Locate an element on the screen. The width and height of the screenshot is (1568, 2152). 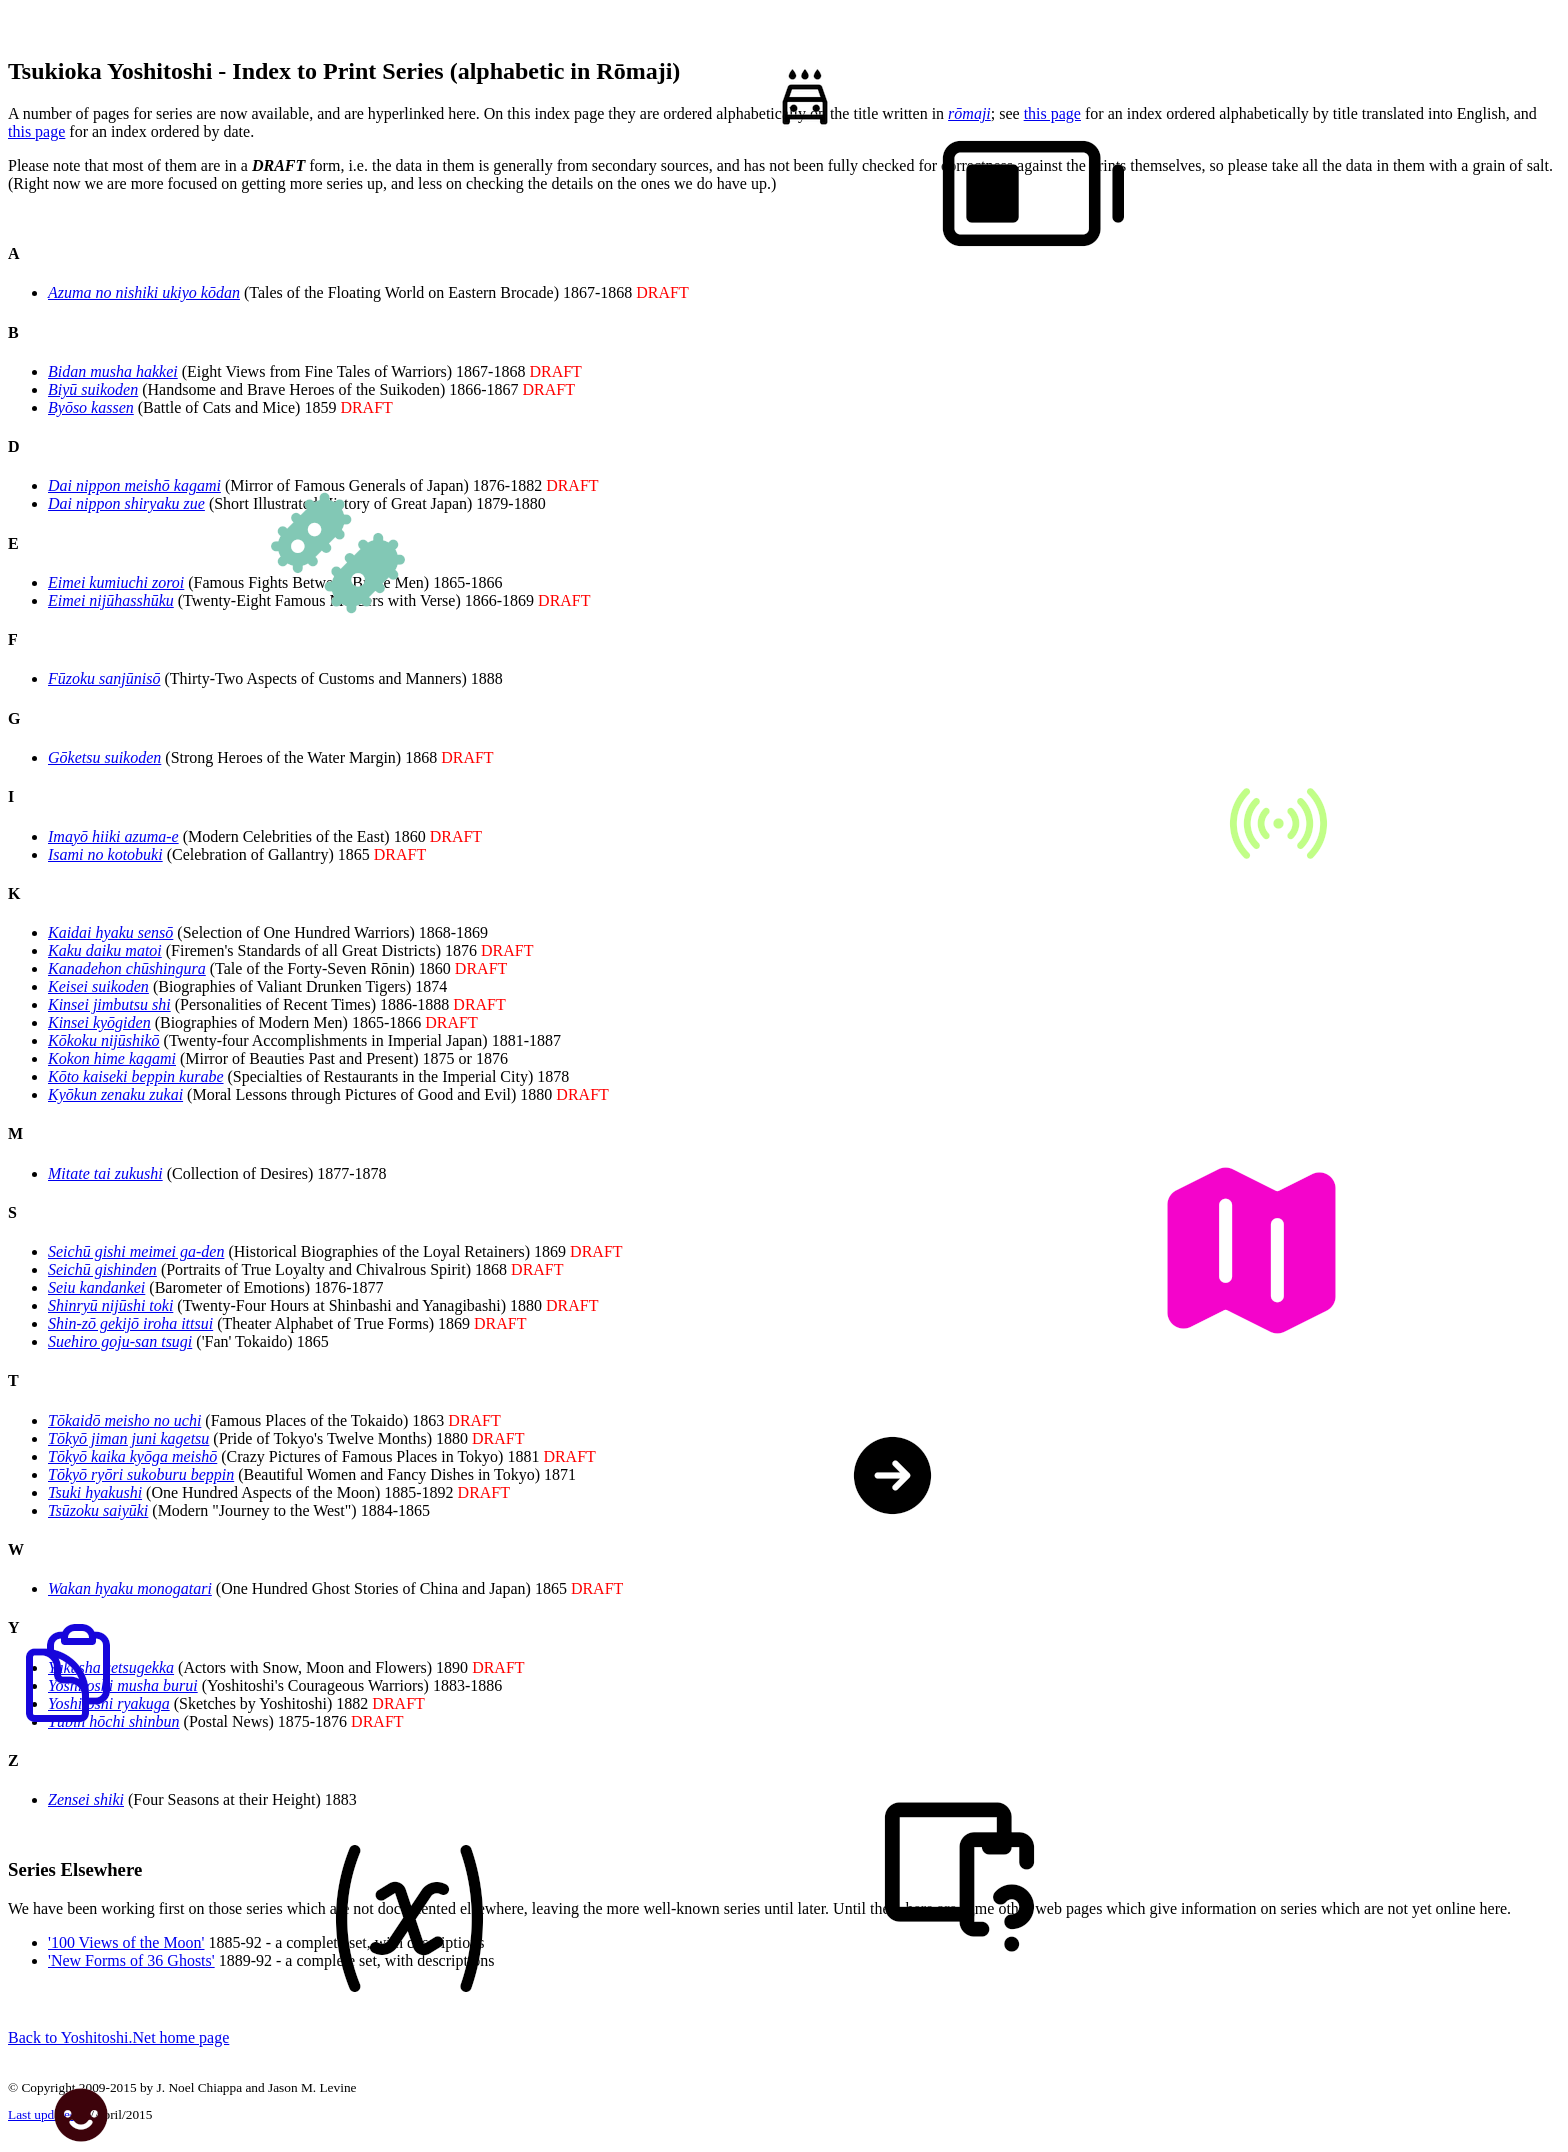
get help with connected devices is located at coordinates (959, 1869).